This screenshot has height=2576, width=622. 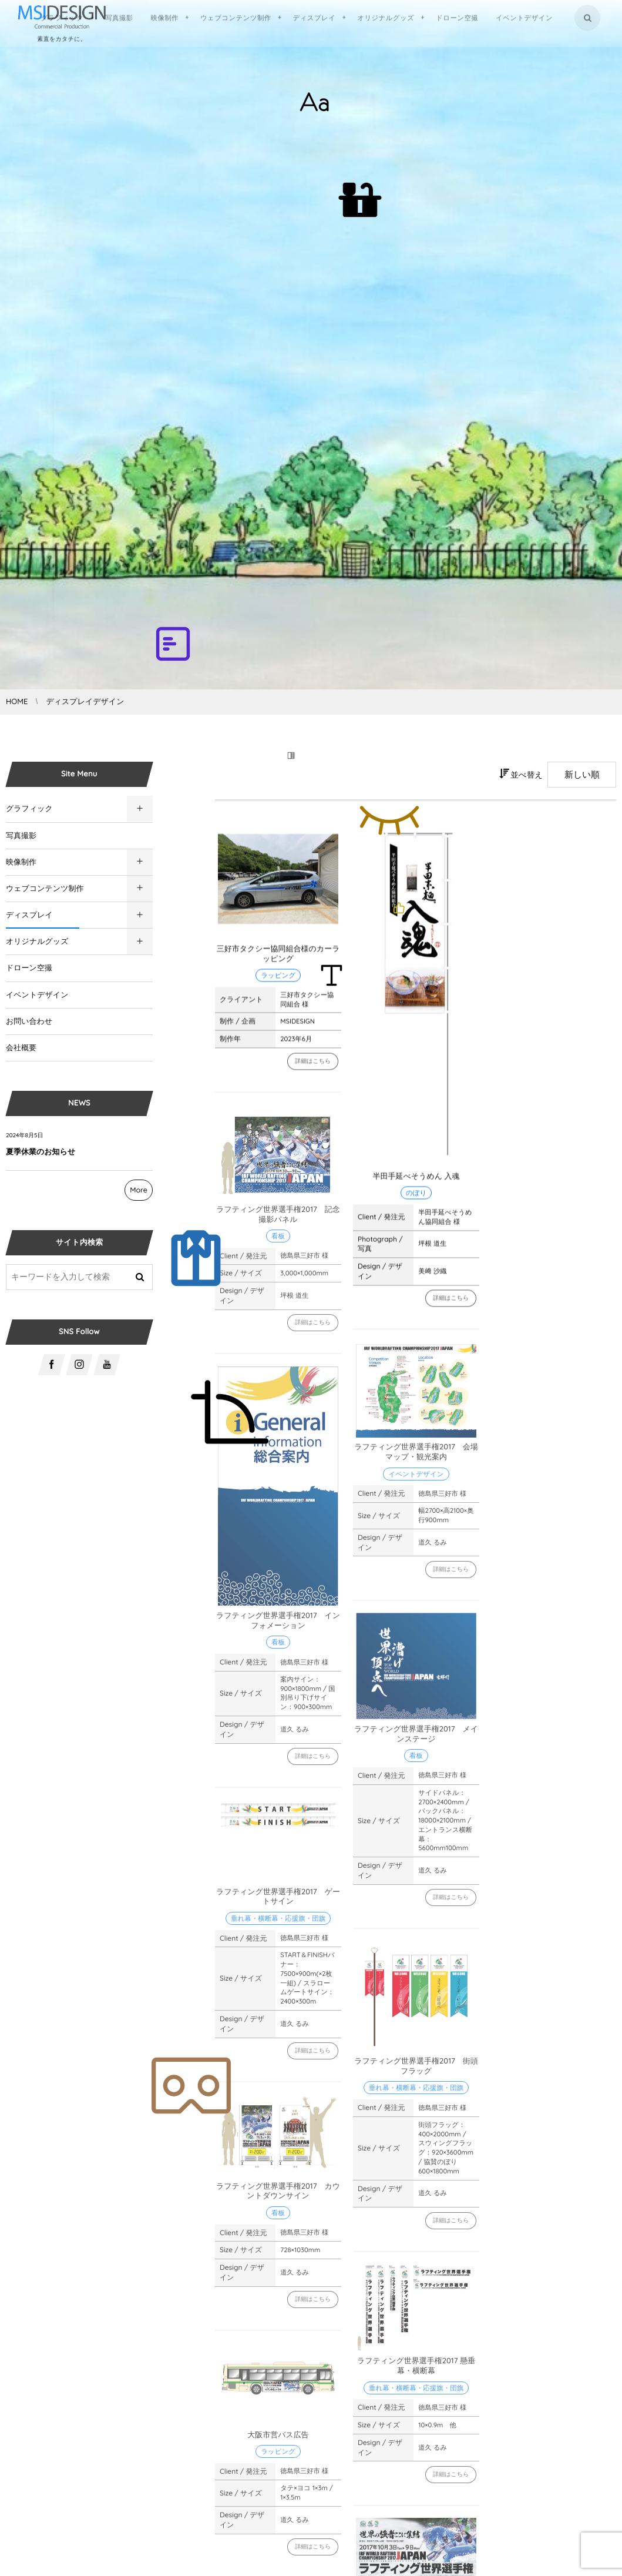 What do you see at coordinates (389, 815) in the screenshot?
I see `hide password or sensitive content` at bounding box center [389, 815].